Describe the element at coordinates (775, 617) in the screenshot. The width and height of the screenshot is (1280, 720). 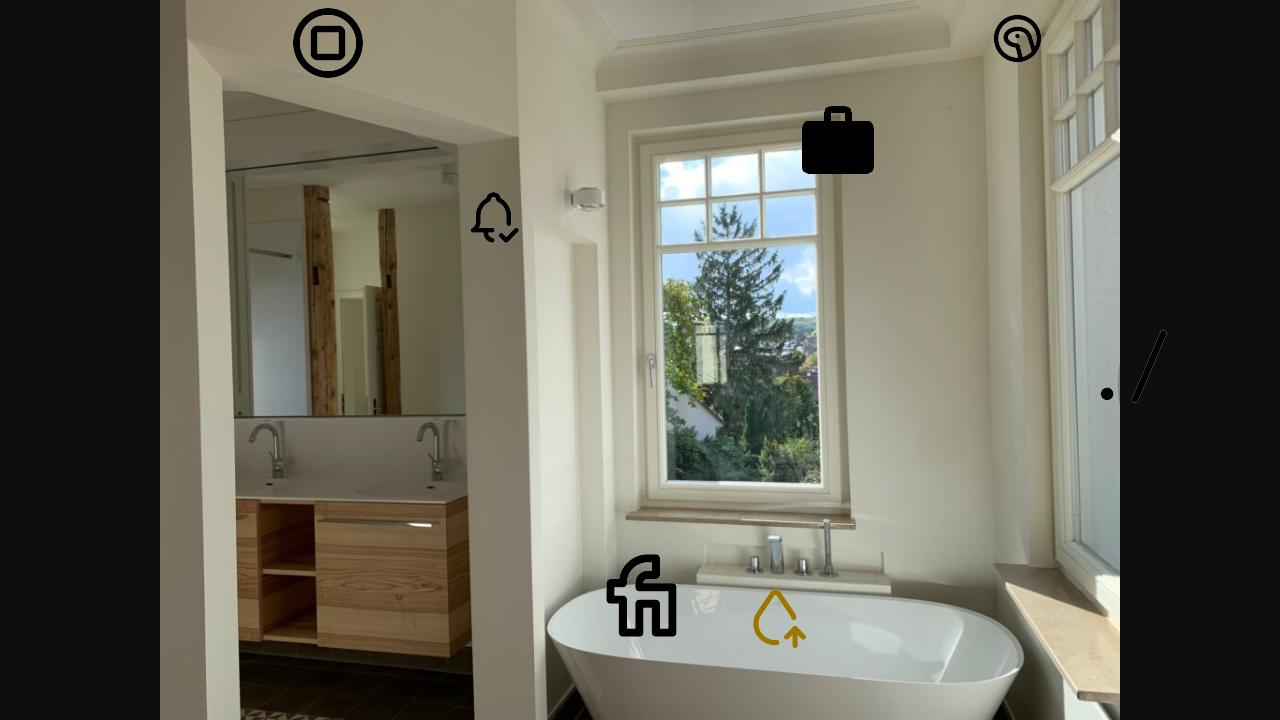
I see `increase water or liquid level` at that location.